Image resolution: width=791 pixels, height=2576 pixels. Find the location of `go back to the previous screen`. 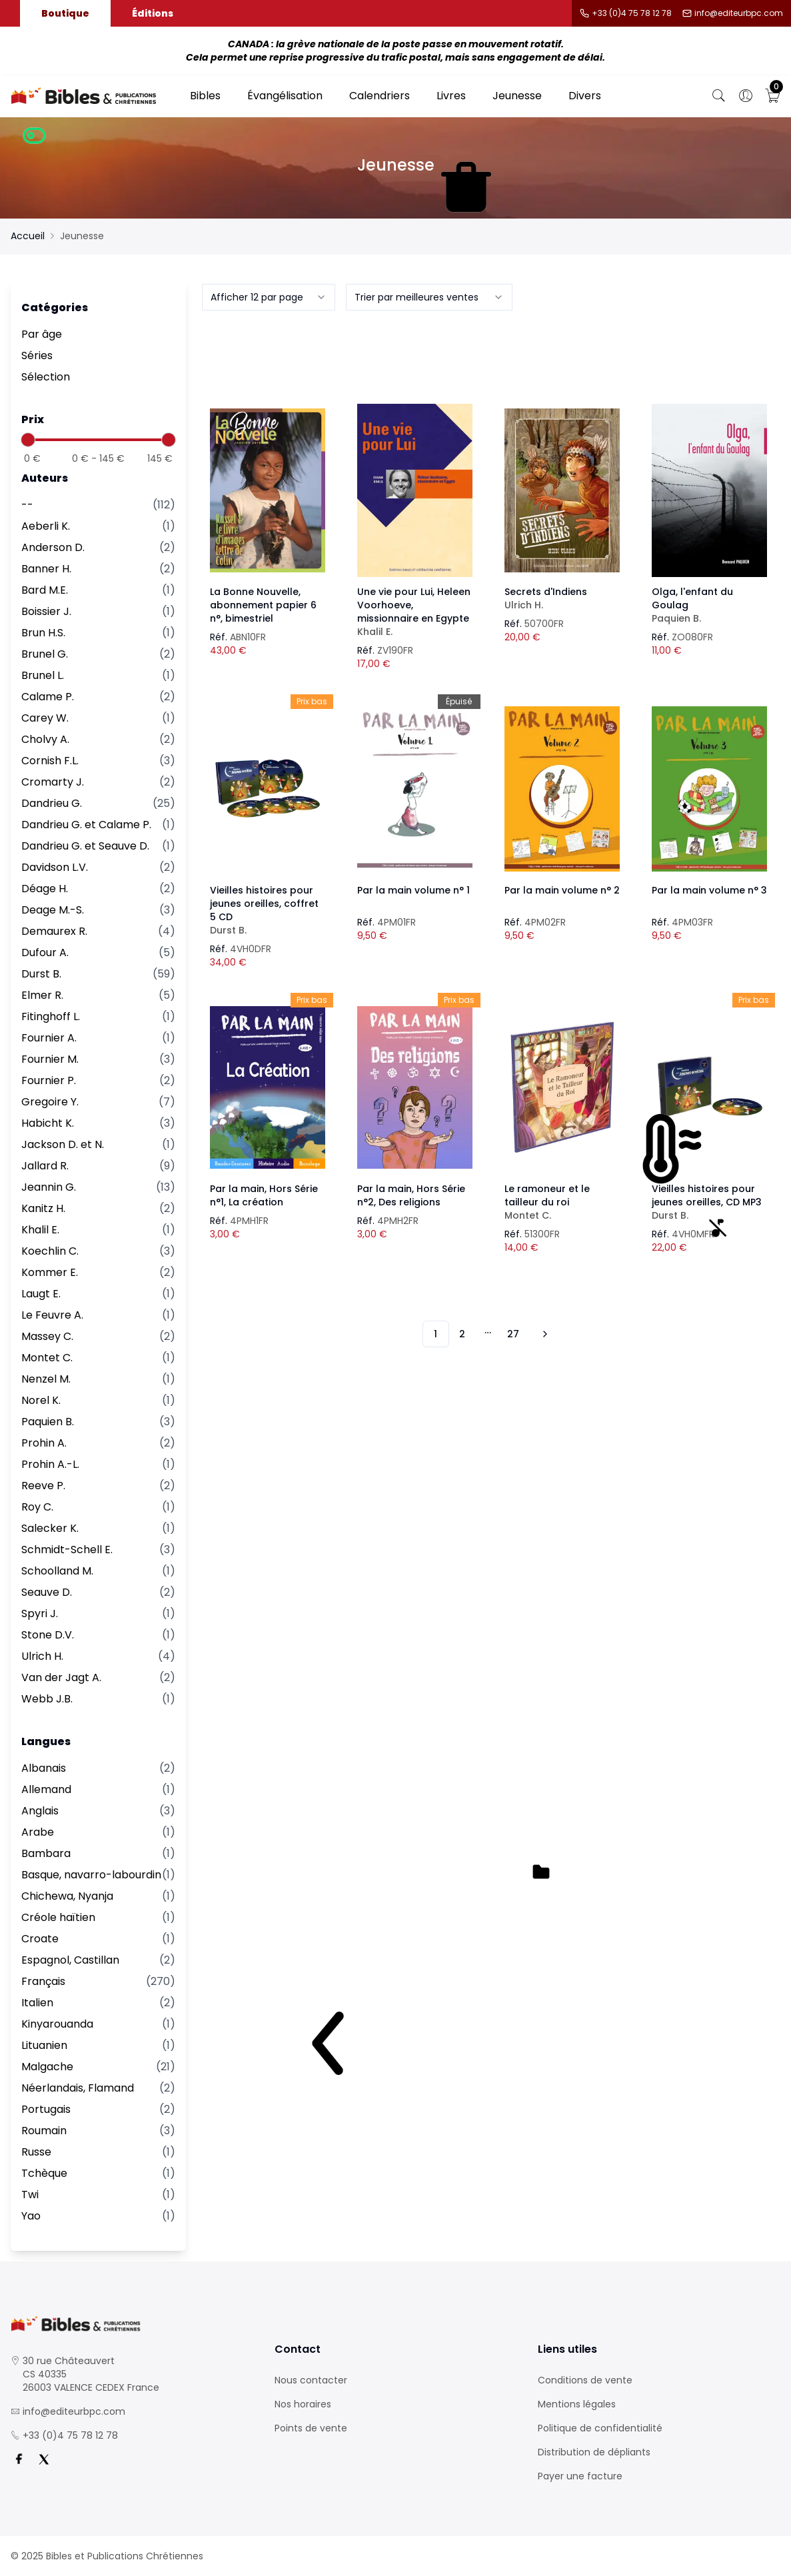

go back to the previous screen is located at coordinates (330, 2043).